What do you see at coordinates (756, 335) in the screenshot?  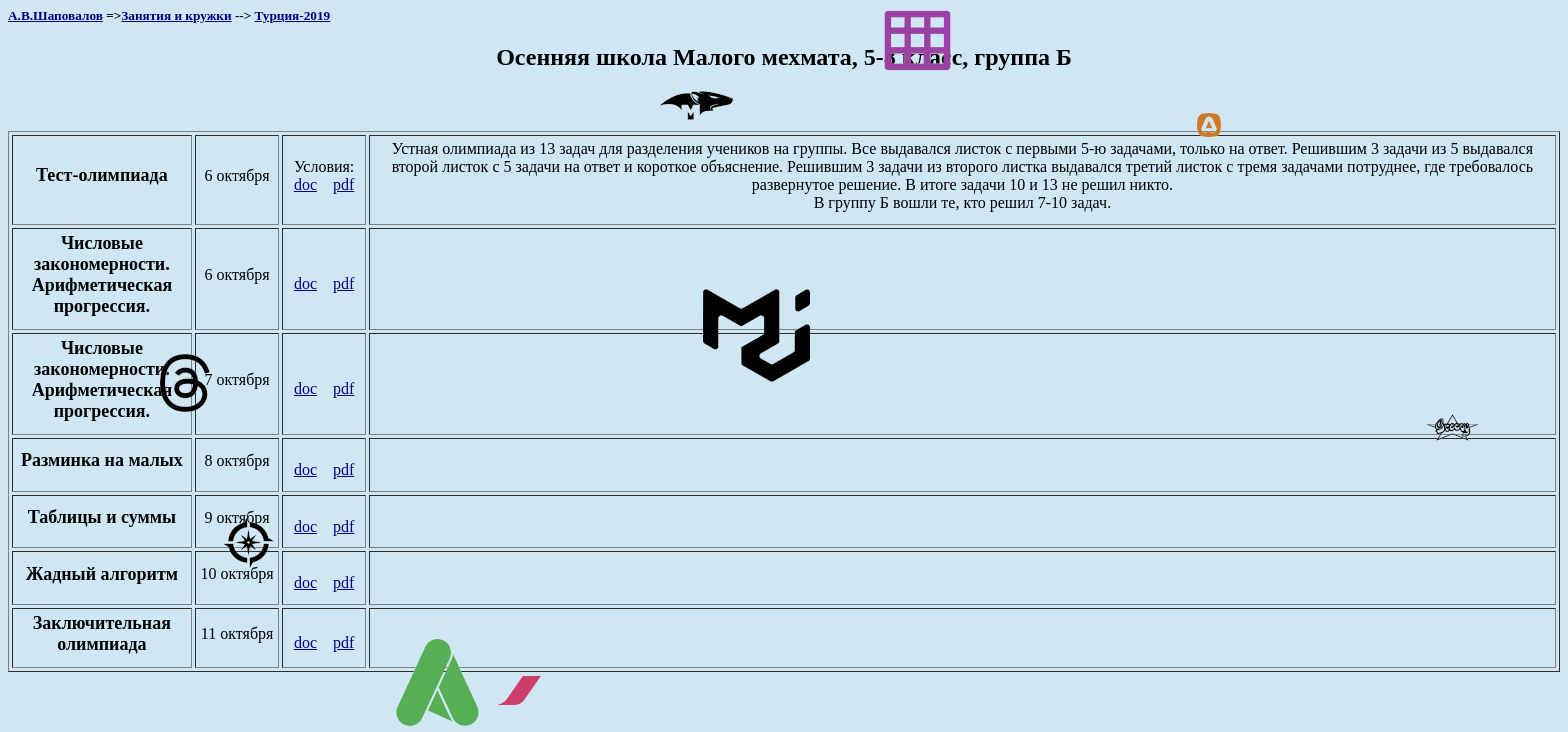 I see `MUI (Material UI) brand logo` at bounding box center [756, 335].